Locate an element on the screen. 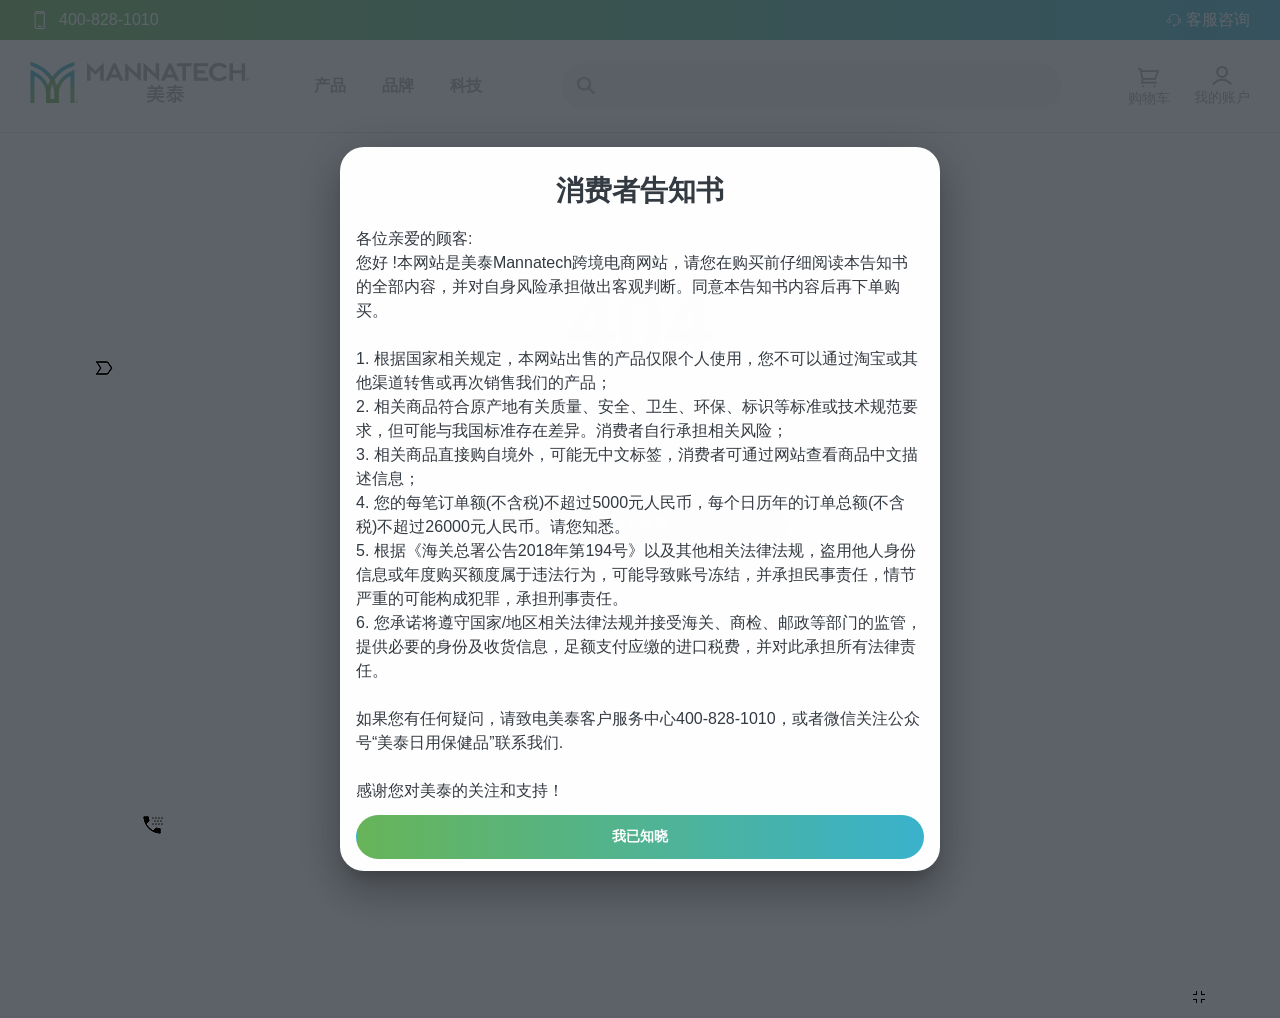 This screenshot has height=1018, width=1280. access TTY/text telephone services is located at coordinates (153, 825).